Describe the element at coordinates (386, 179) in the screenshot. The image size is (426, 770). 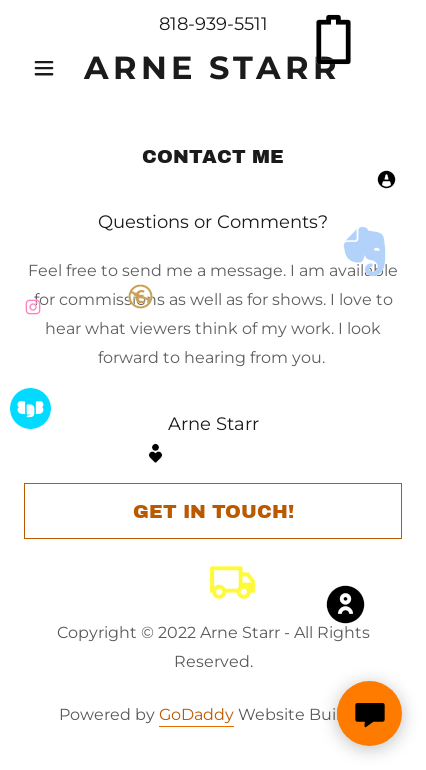
I see `open markup or annotation tools` at that location.